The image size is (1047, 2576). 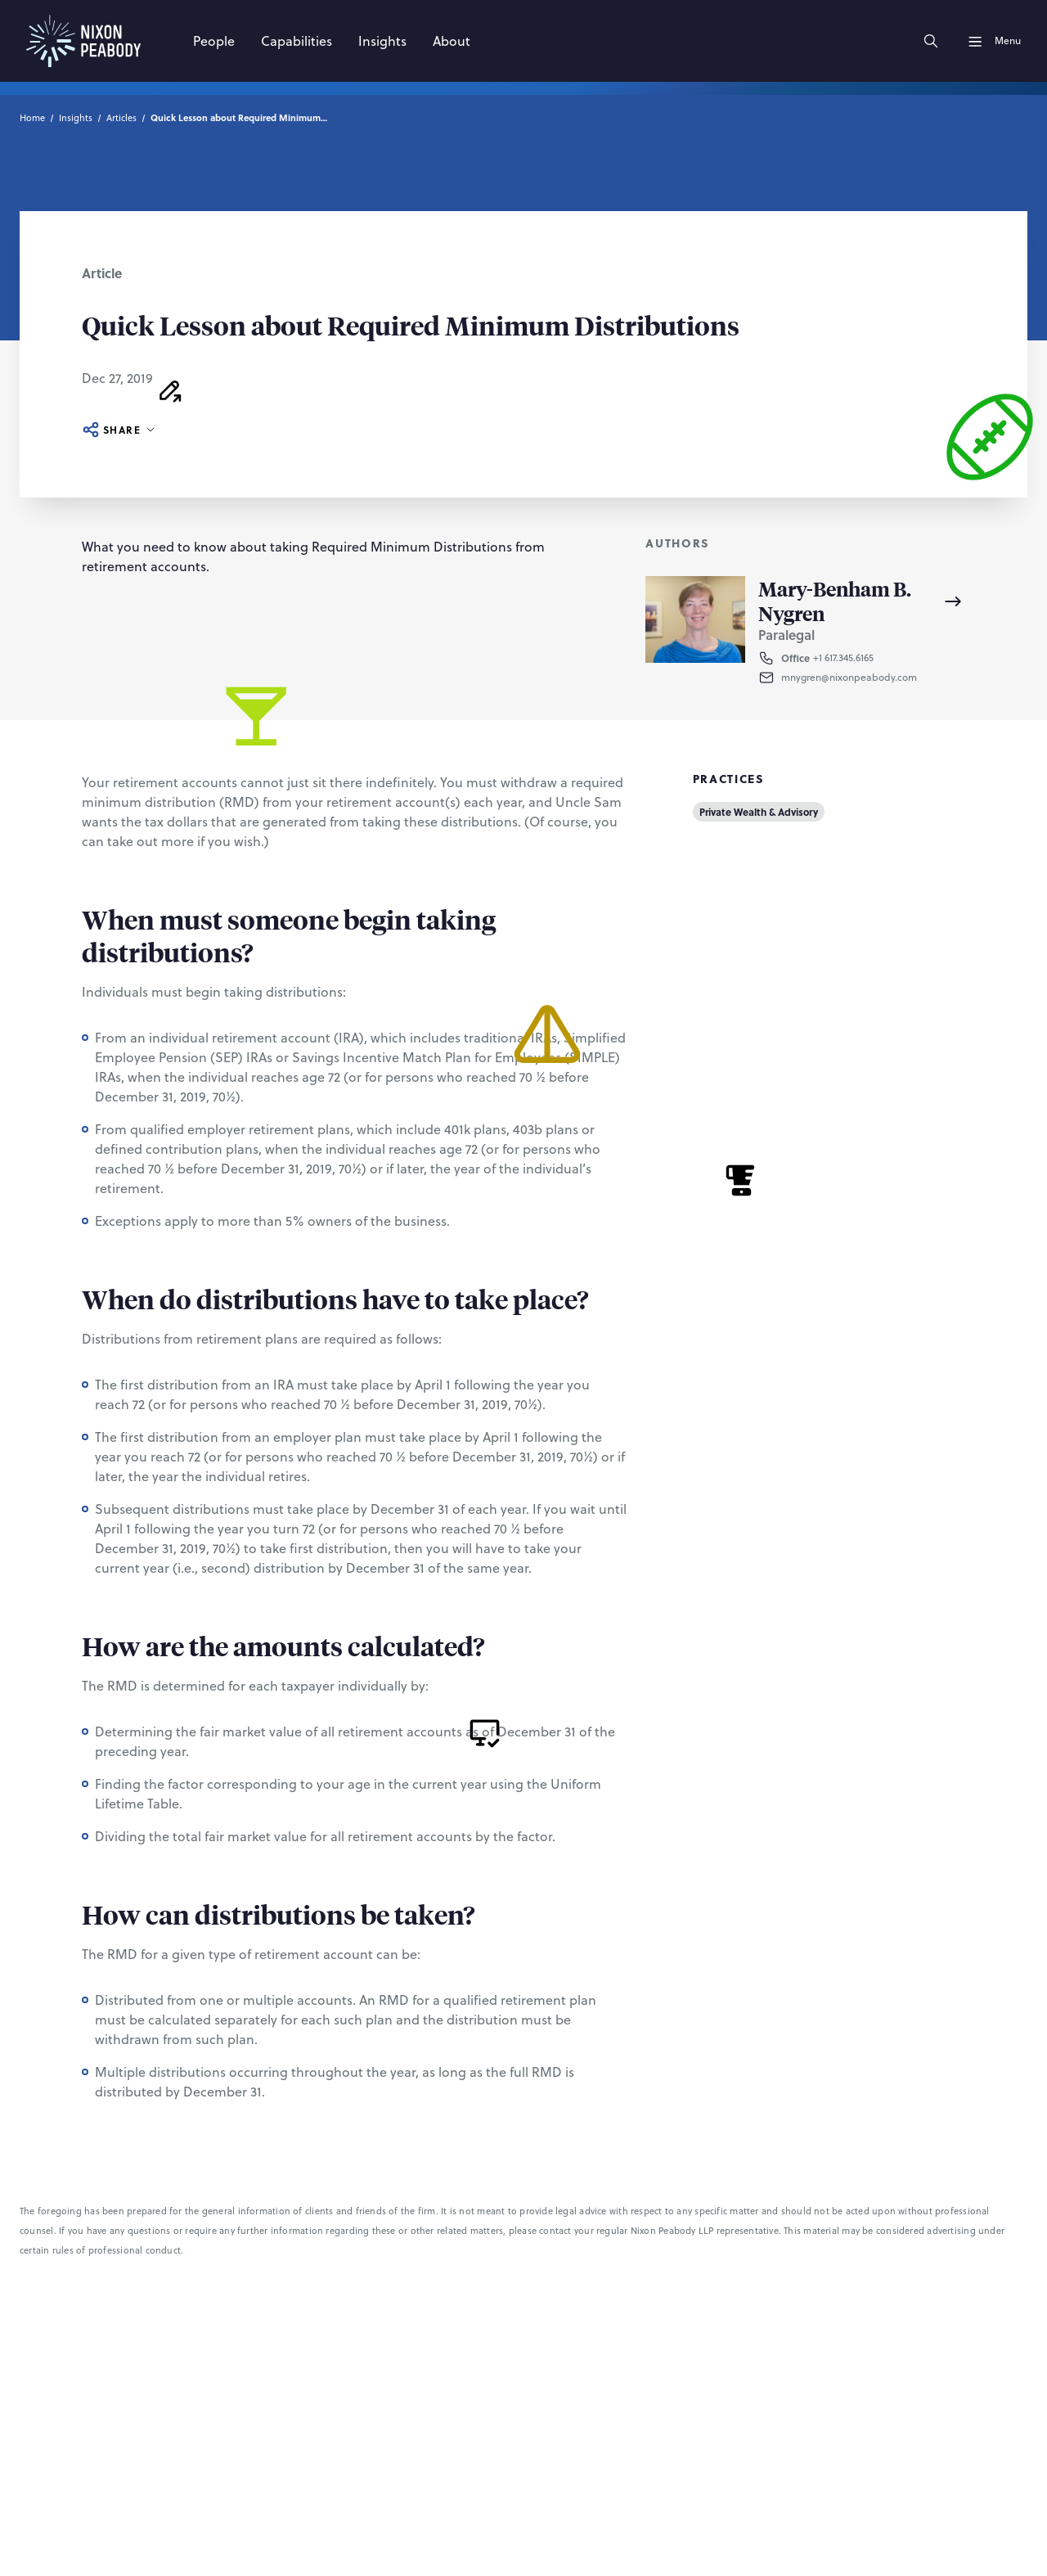 I want to click on browse wine or cocktail menu, so click(x=256, y=716).